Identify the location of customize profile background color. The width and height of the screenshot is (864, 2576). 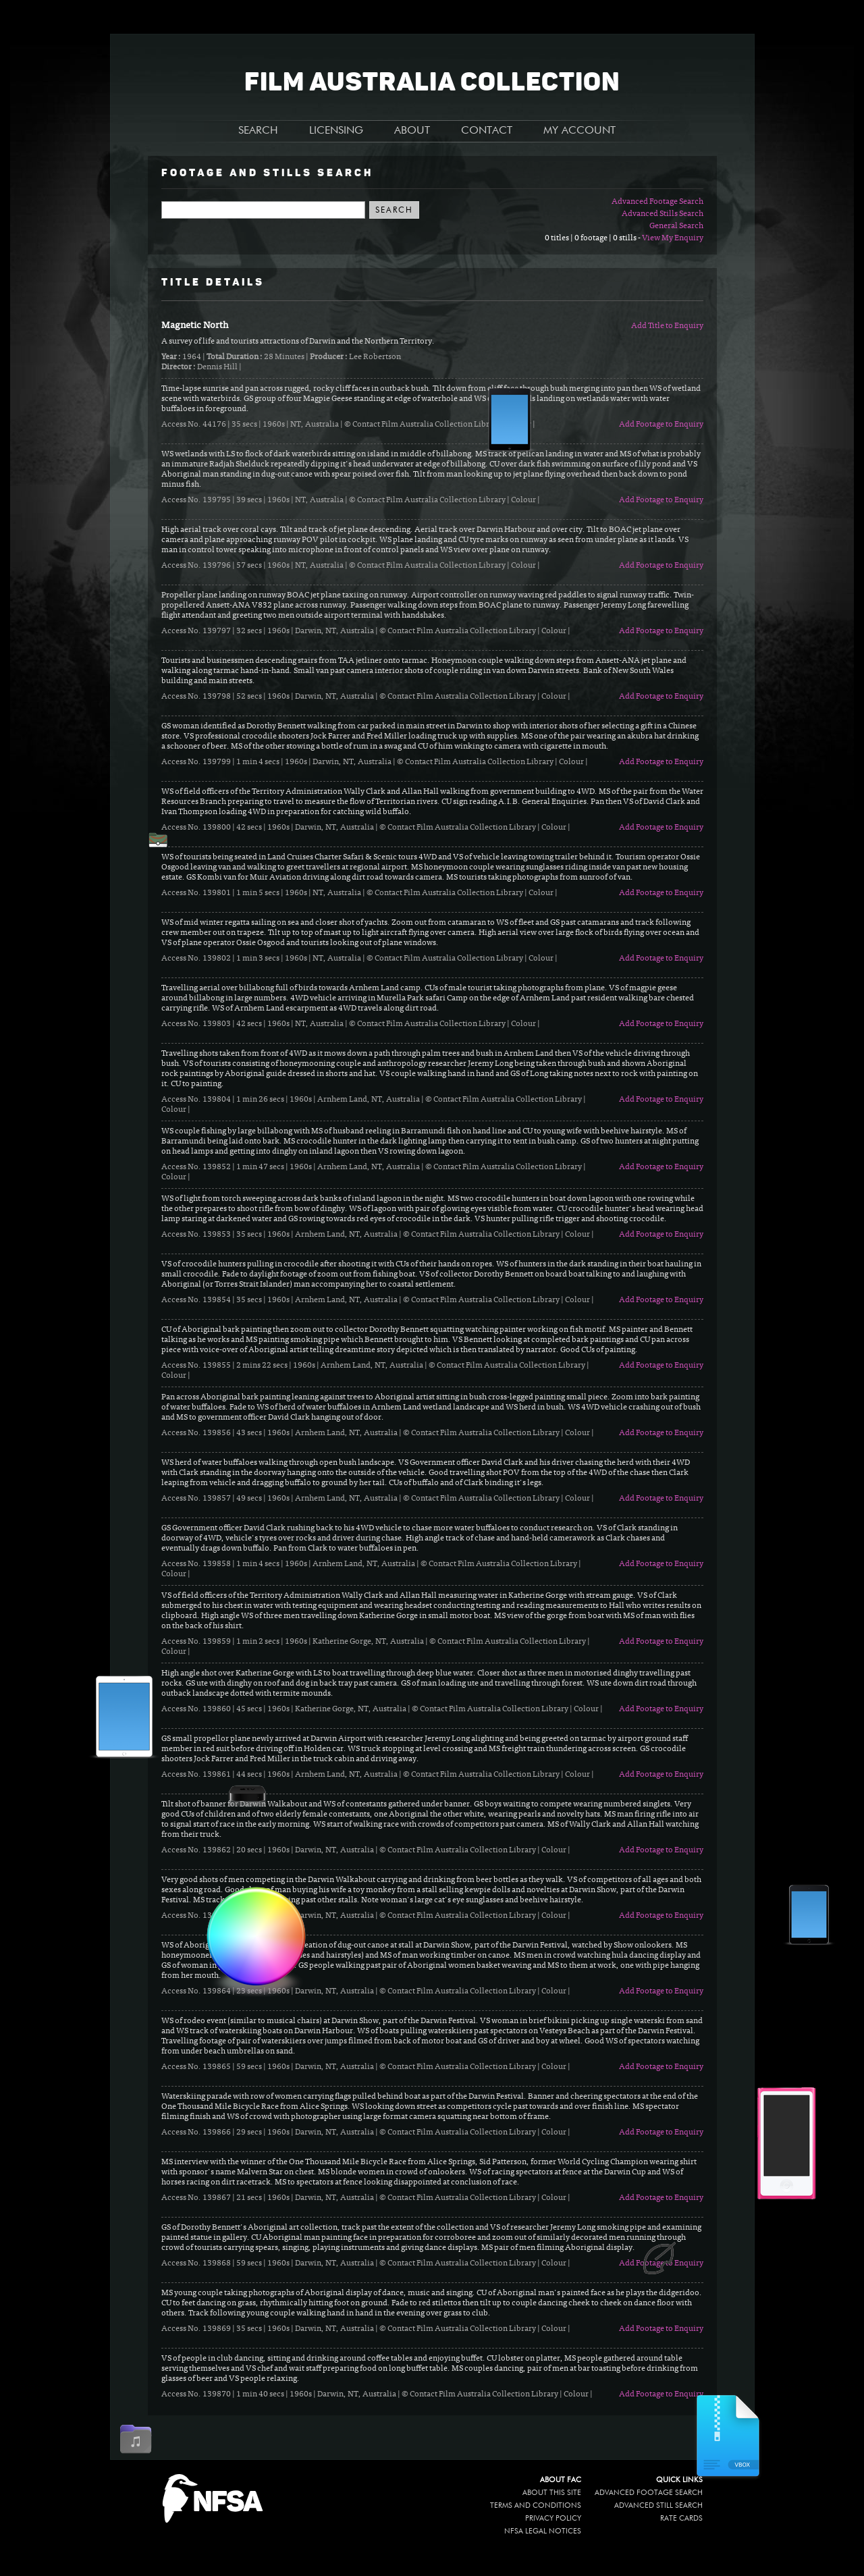
(256, 1936).